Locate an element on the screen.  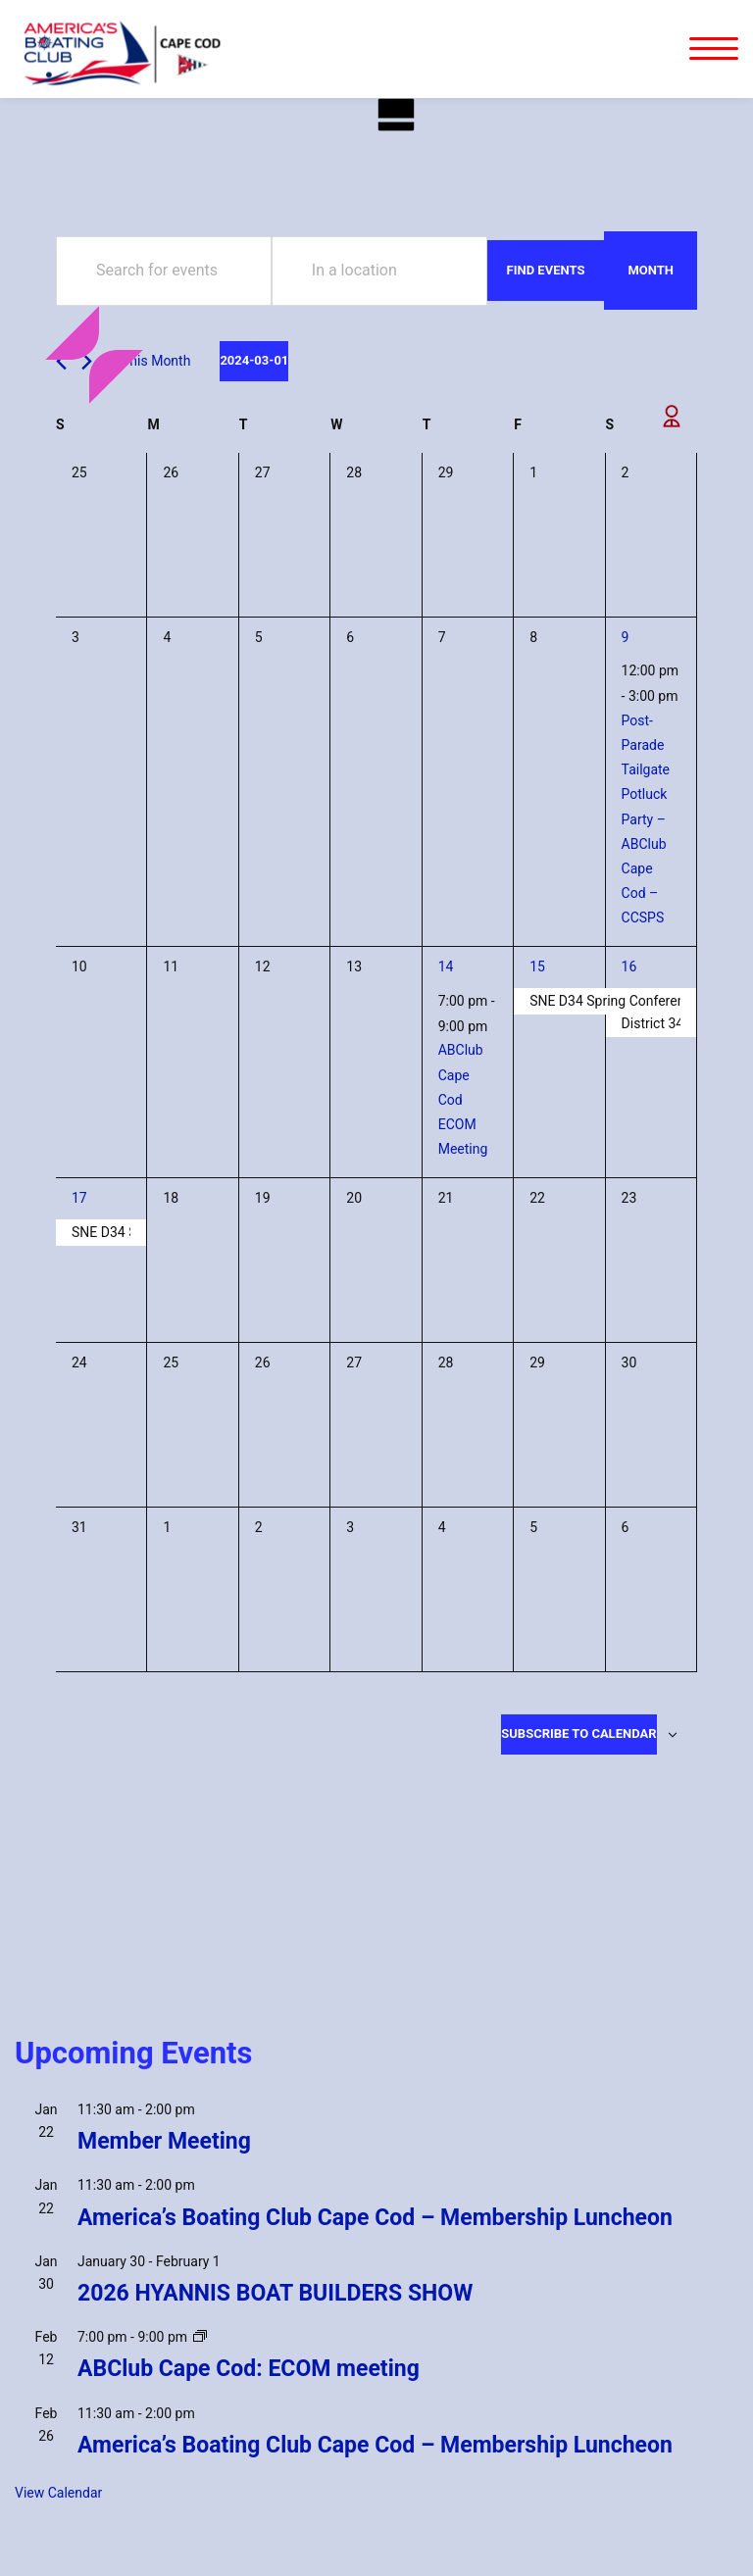
glide app logo is located at coordinates (94, 355).